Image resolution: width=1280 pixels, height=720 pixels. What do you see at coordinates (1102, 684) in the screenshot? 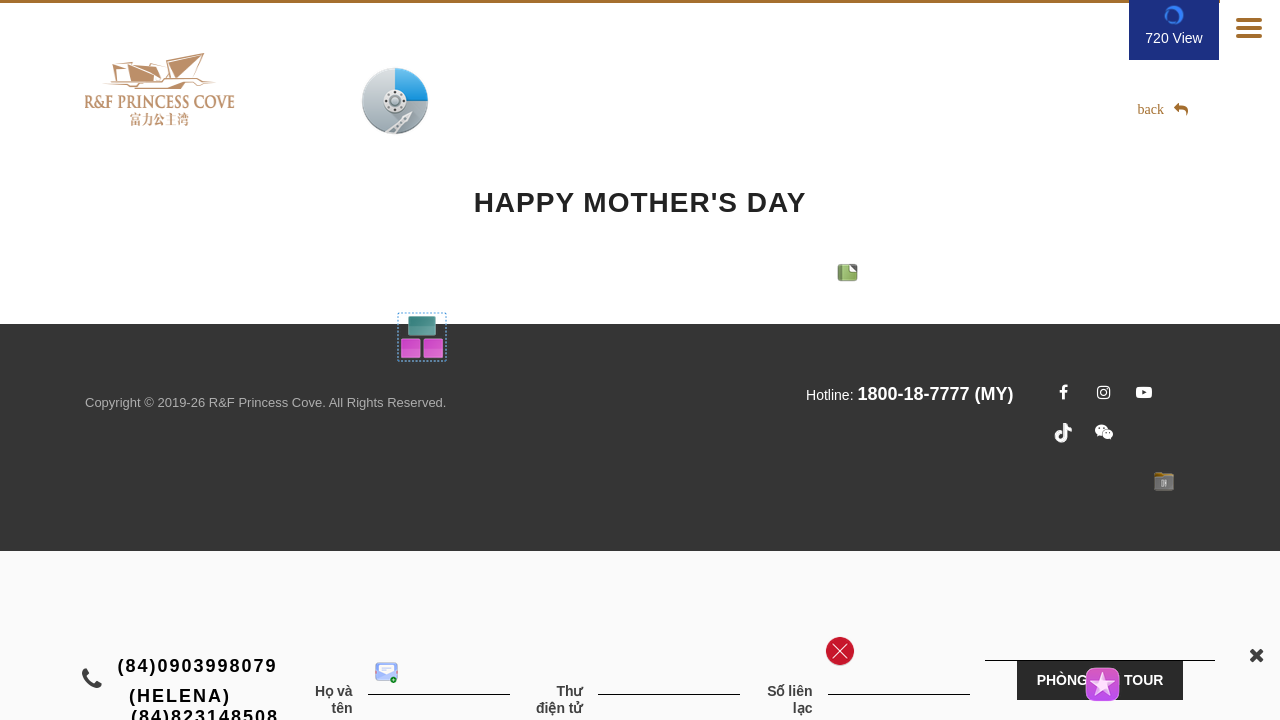
I see `open the iTunes Store app` at bounding box center [1102, 684].